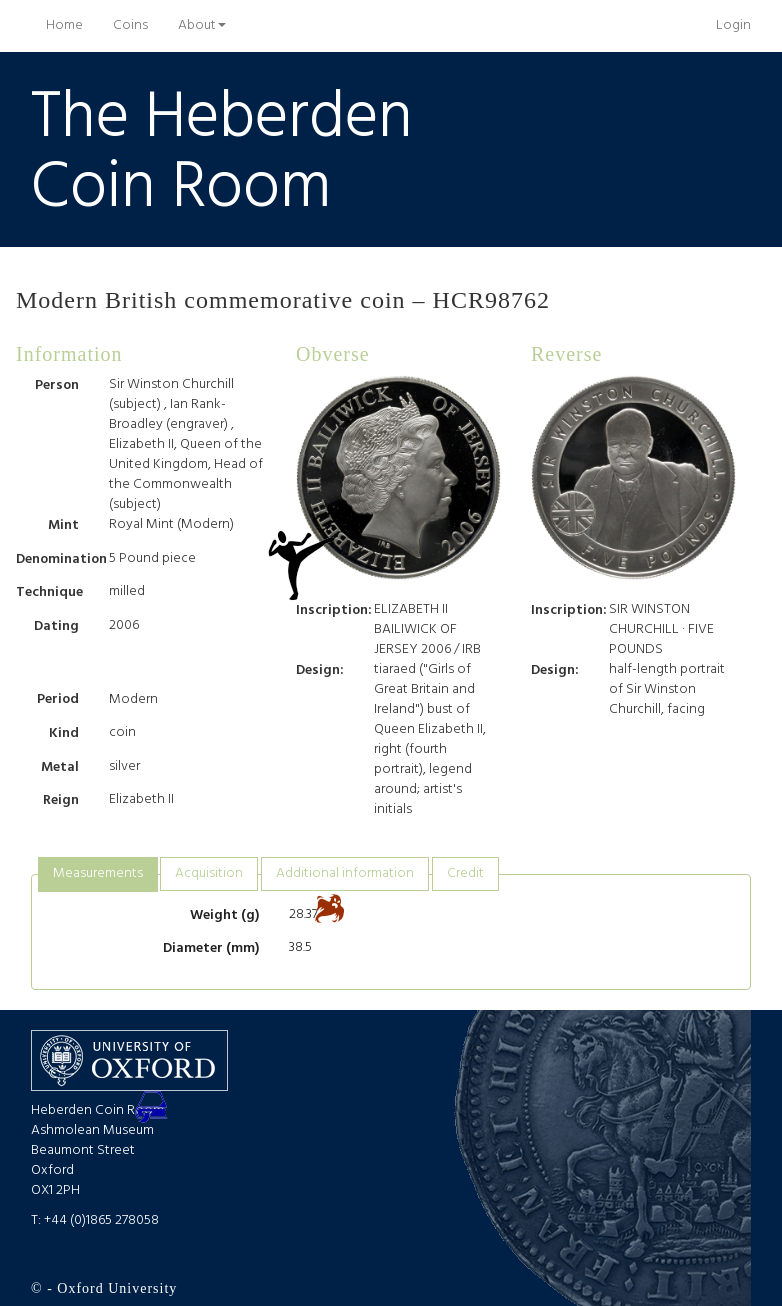  I want to click on access martial arts or combat training, so click(301, 565).